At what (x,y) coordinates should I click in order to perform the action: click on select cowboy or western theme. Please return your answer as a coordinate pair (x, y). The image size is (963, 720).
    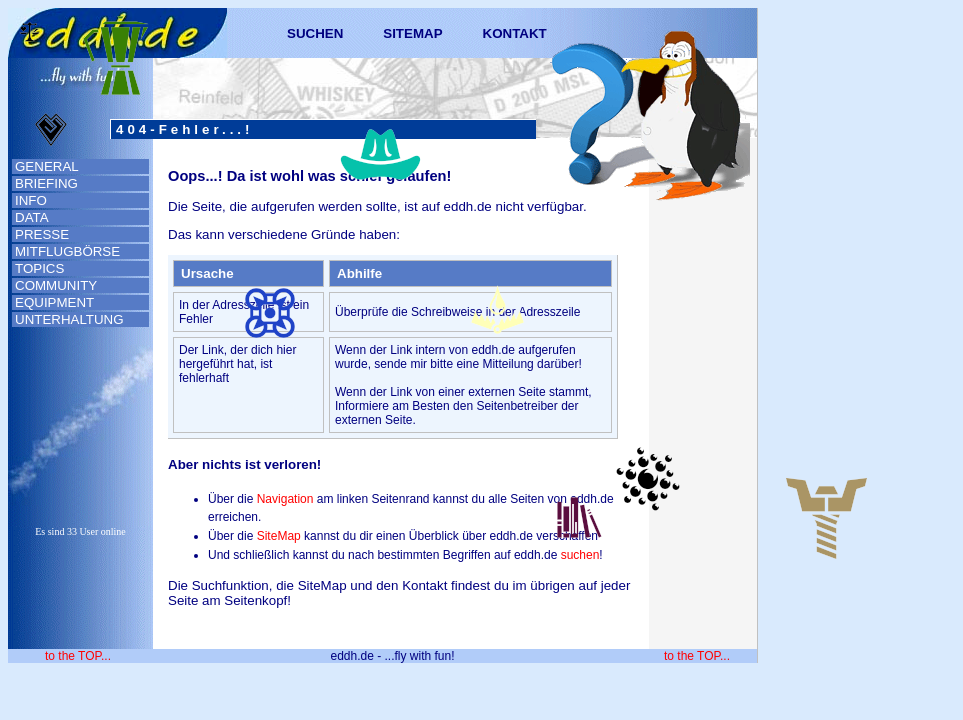
    Looking at the image, I should click on (380, 154).